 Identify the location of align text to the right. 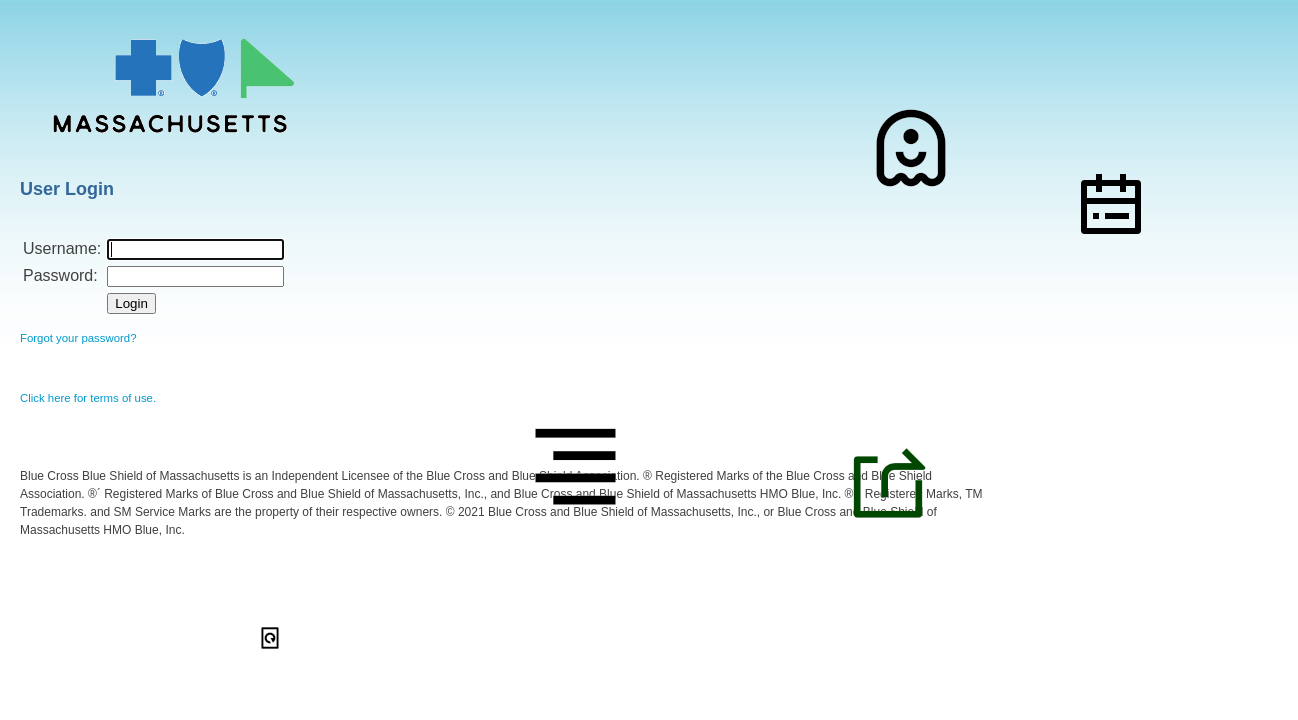
(575, 464).